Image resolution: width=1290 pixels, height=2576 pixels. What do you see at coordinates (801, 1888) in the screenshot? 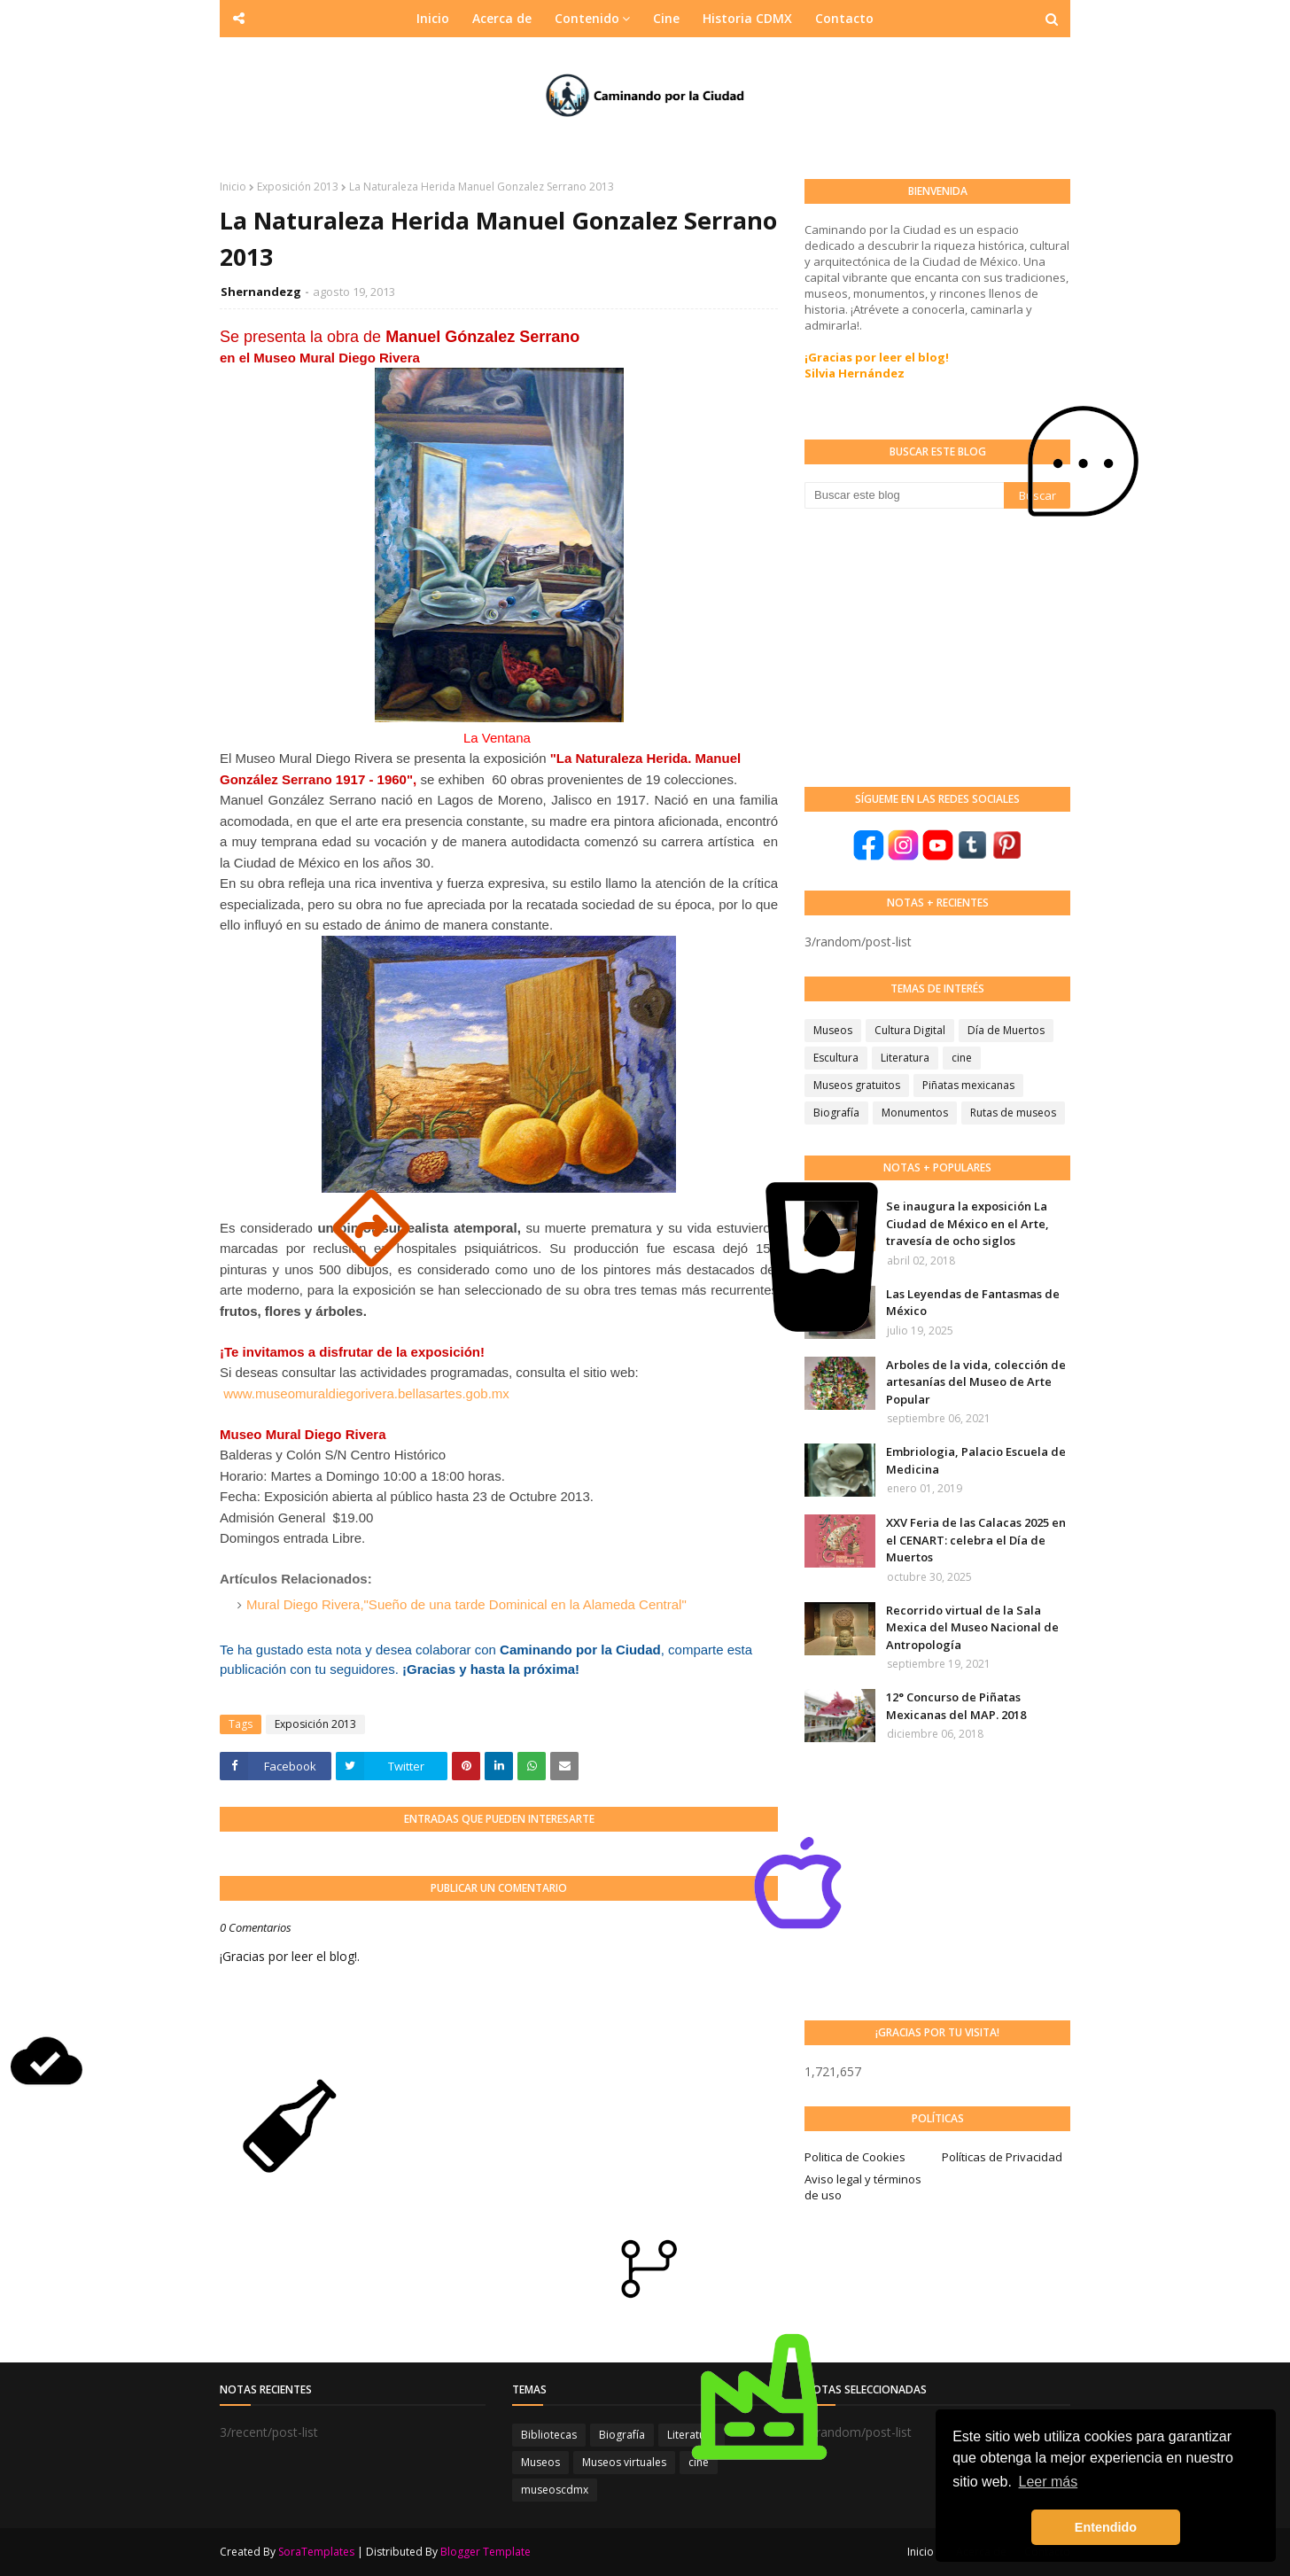
I see `apple company logo or branding` at bounding box center [801, 1888].